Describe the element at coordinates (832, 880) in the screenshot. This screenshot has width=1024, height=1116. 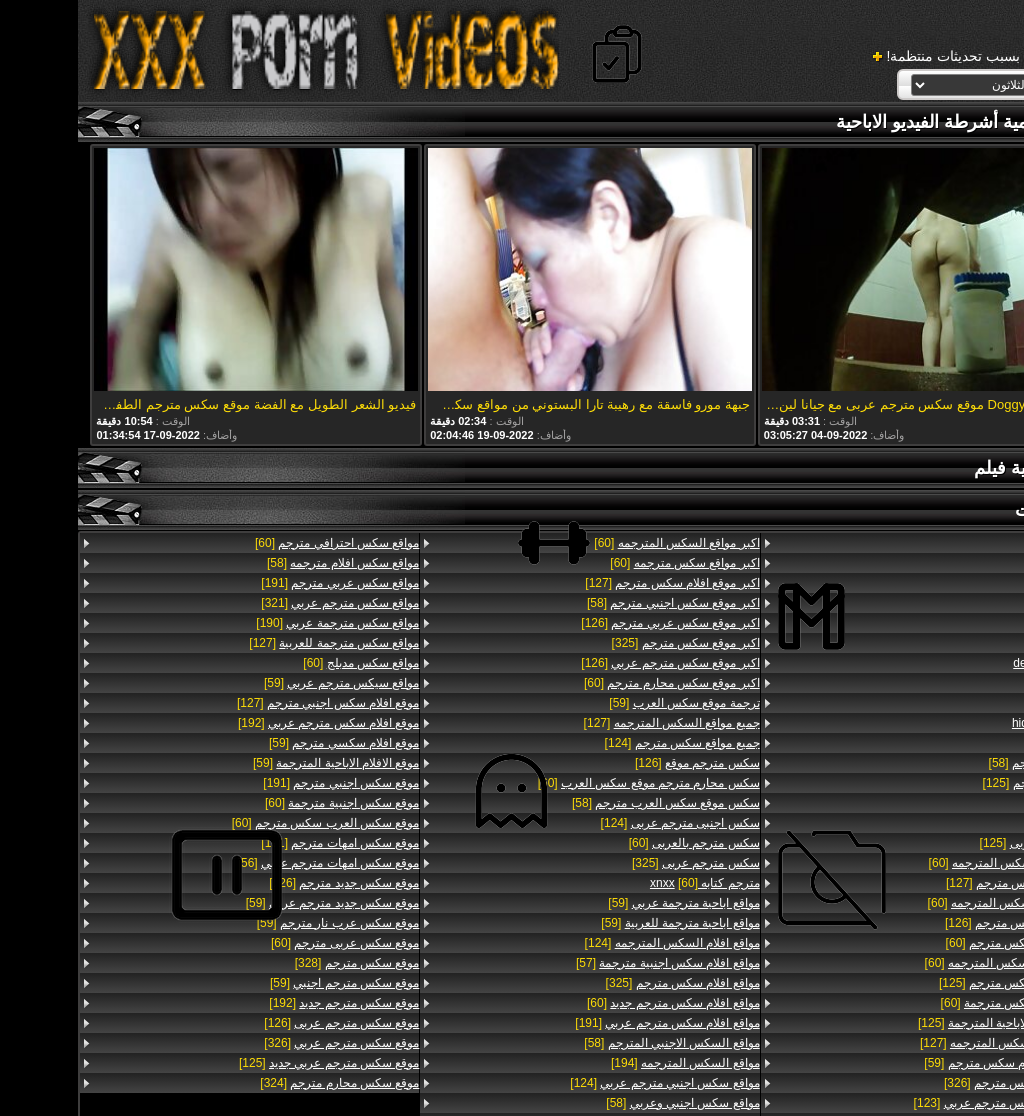
I see `camera is disabled or unavailable` at that location.